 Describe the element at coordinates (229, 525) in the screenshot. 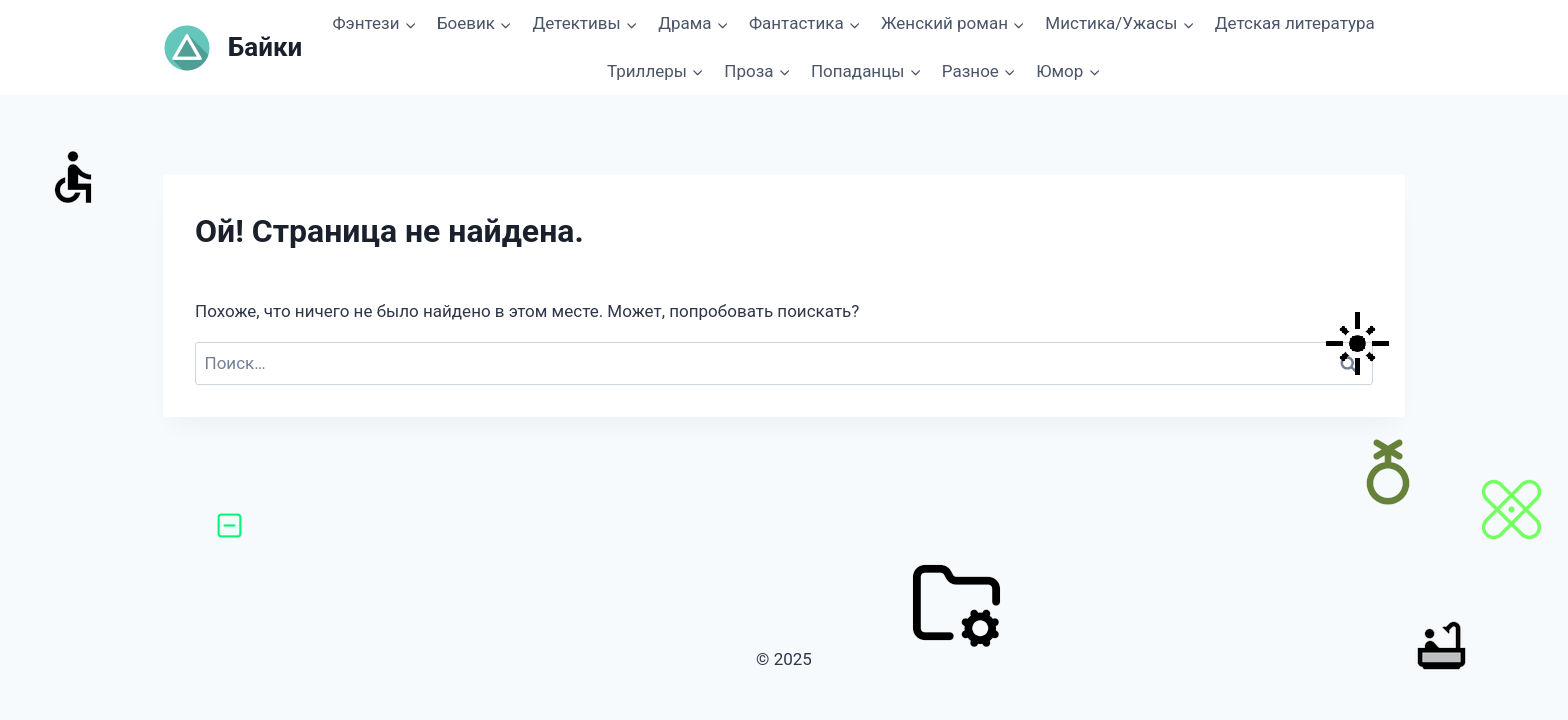

I see `remove an item from a list or selection` at that location.